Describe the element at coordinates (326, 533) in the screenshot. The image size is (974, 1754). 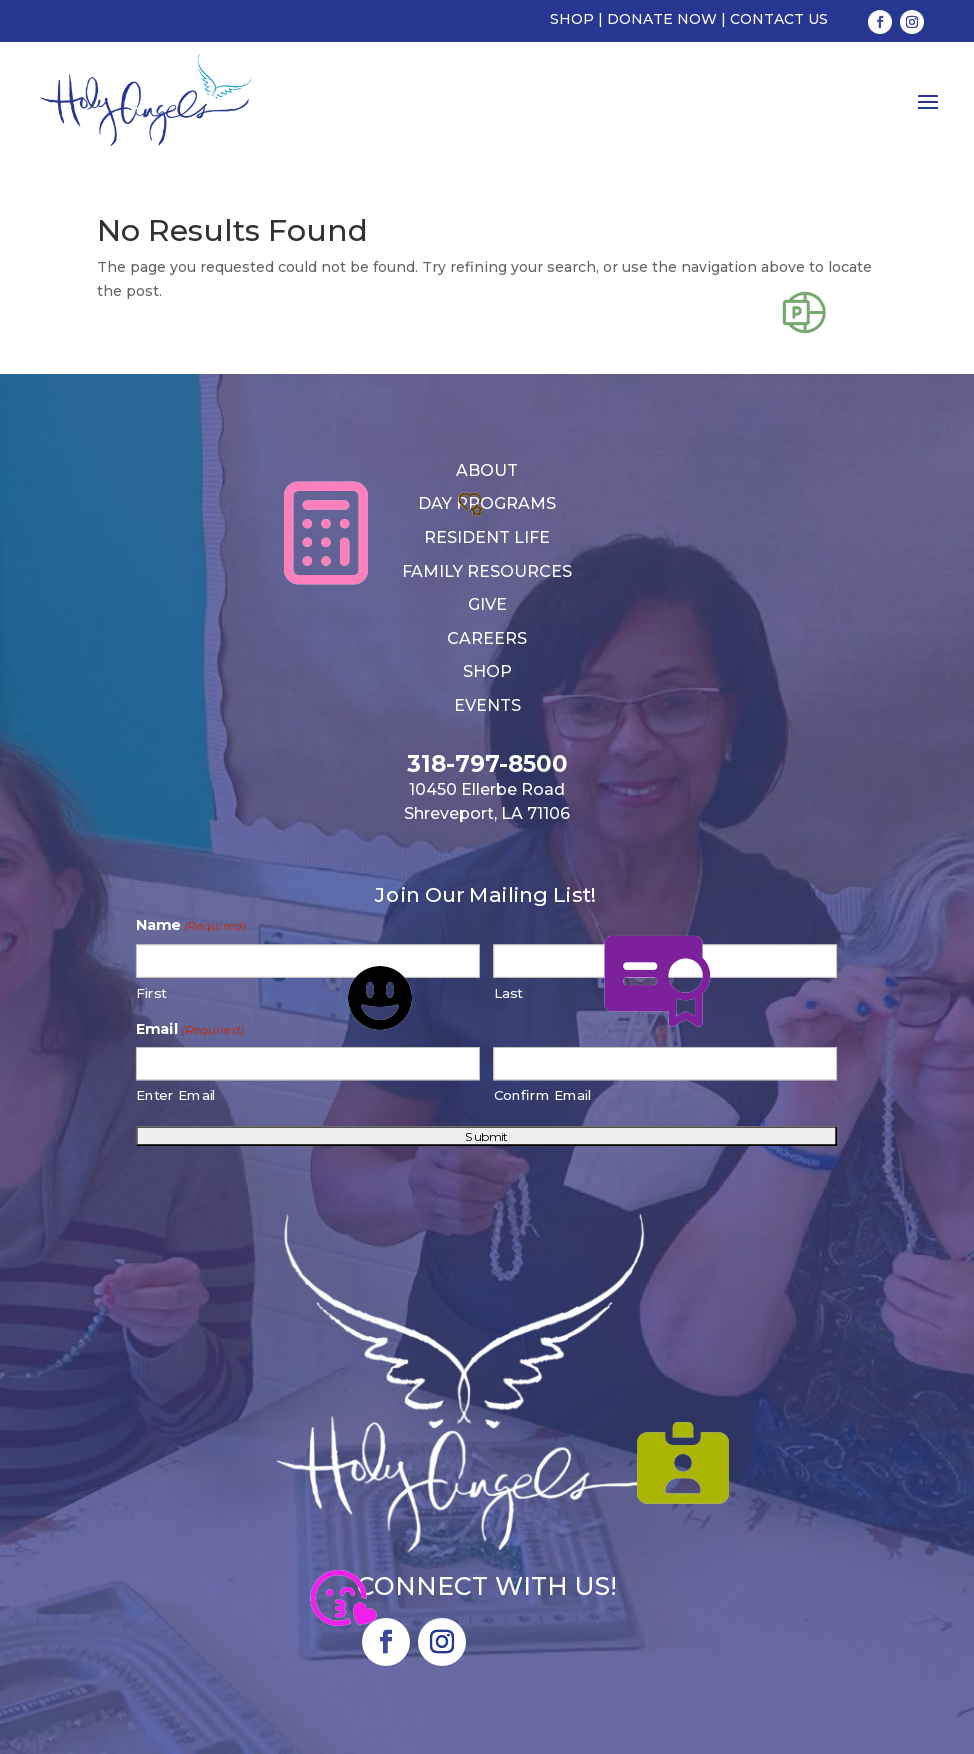
I see `open the calculator app` at that location.